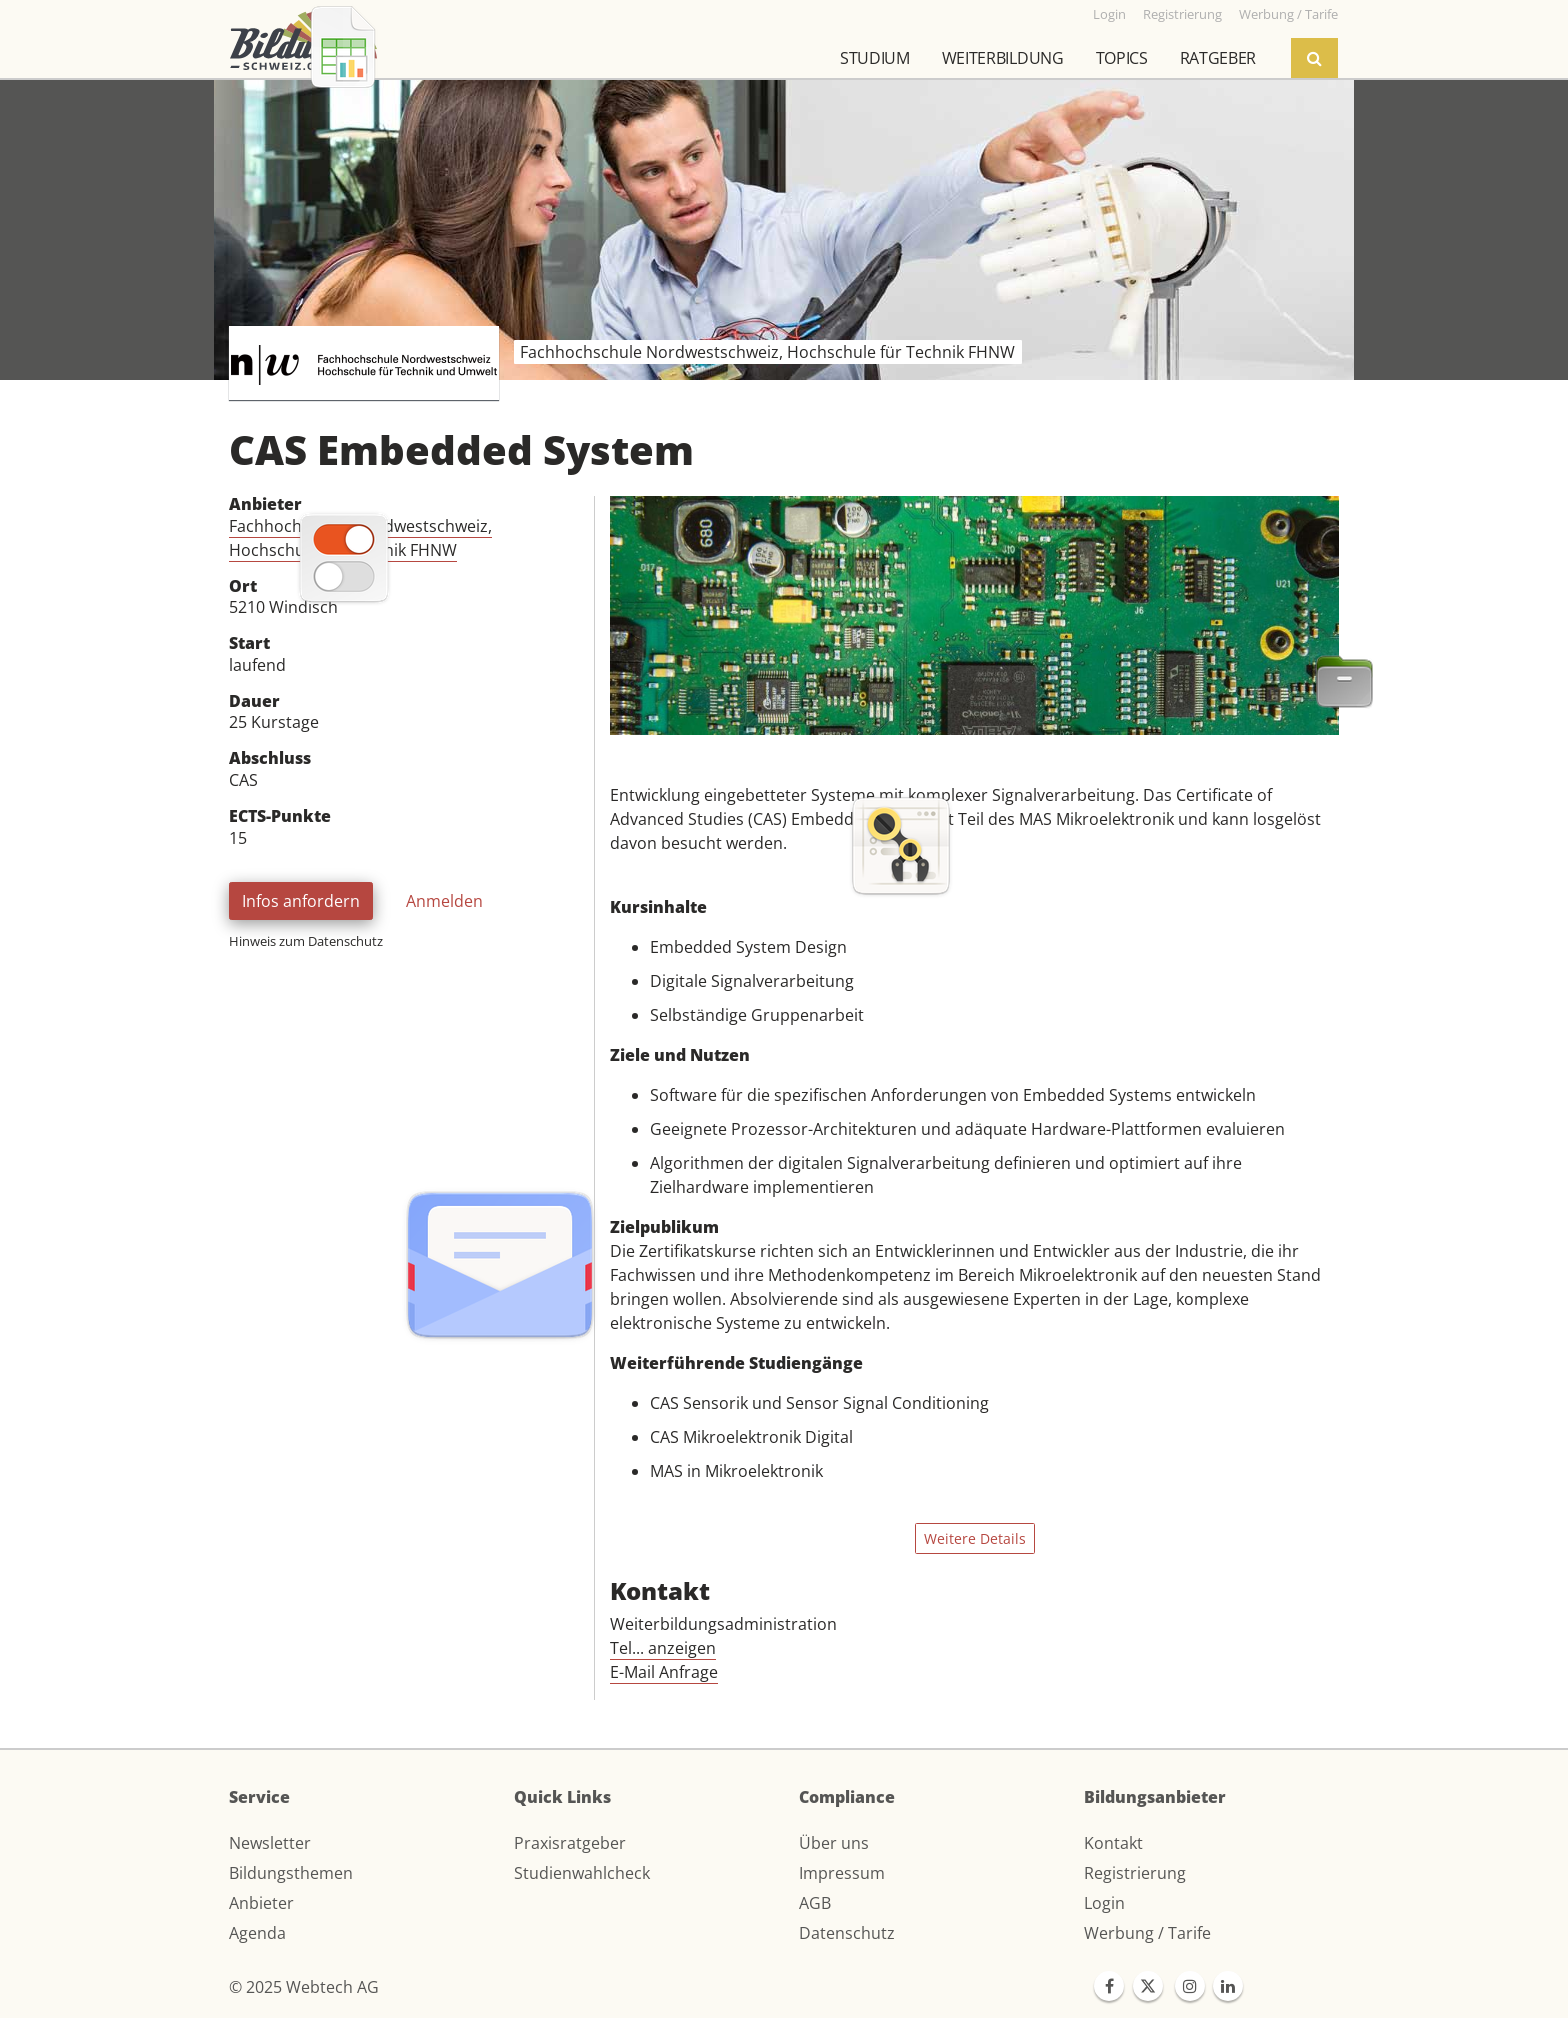  Describe the element at coordinates (1344, 681) in the screenshot. I see `open the file manager application` at that location.